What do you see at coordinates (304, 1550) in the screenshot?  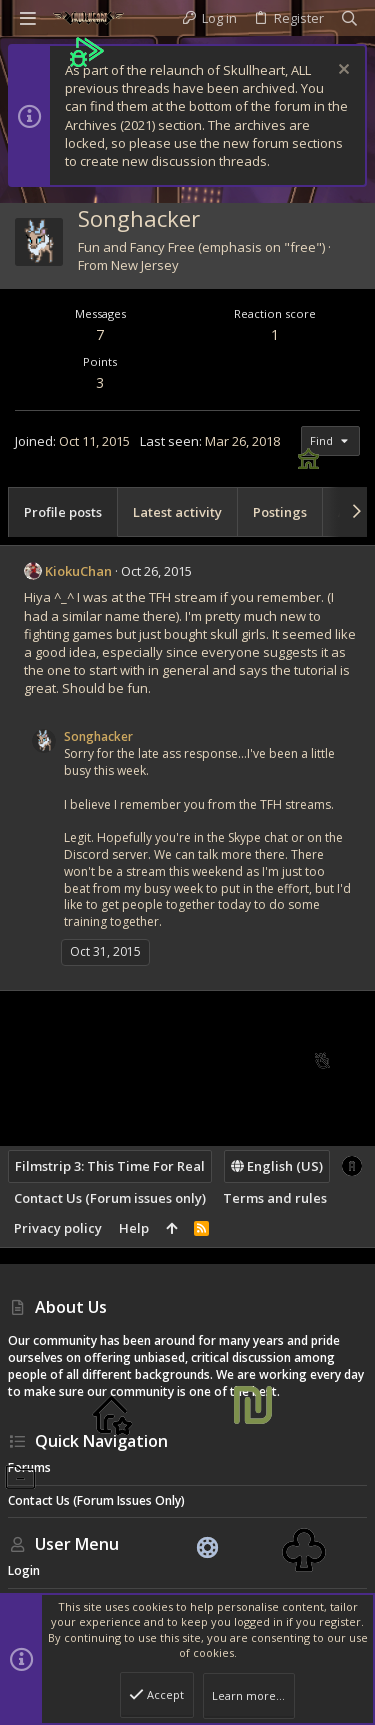 I see `represents the clubs suit in a card game` at bounding box center [304, 1550].